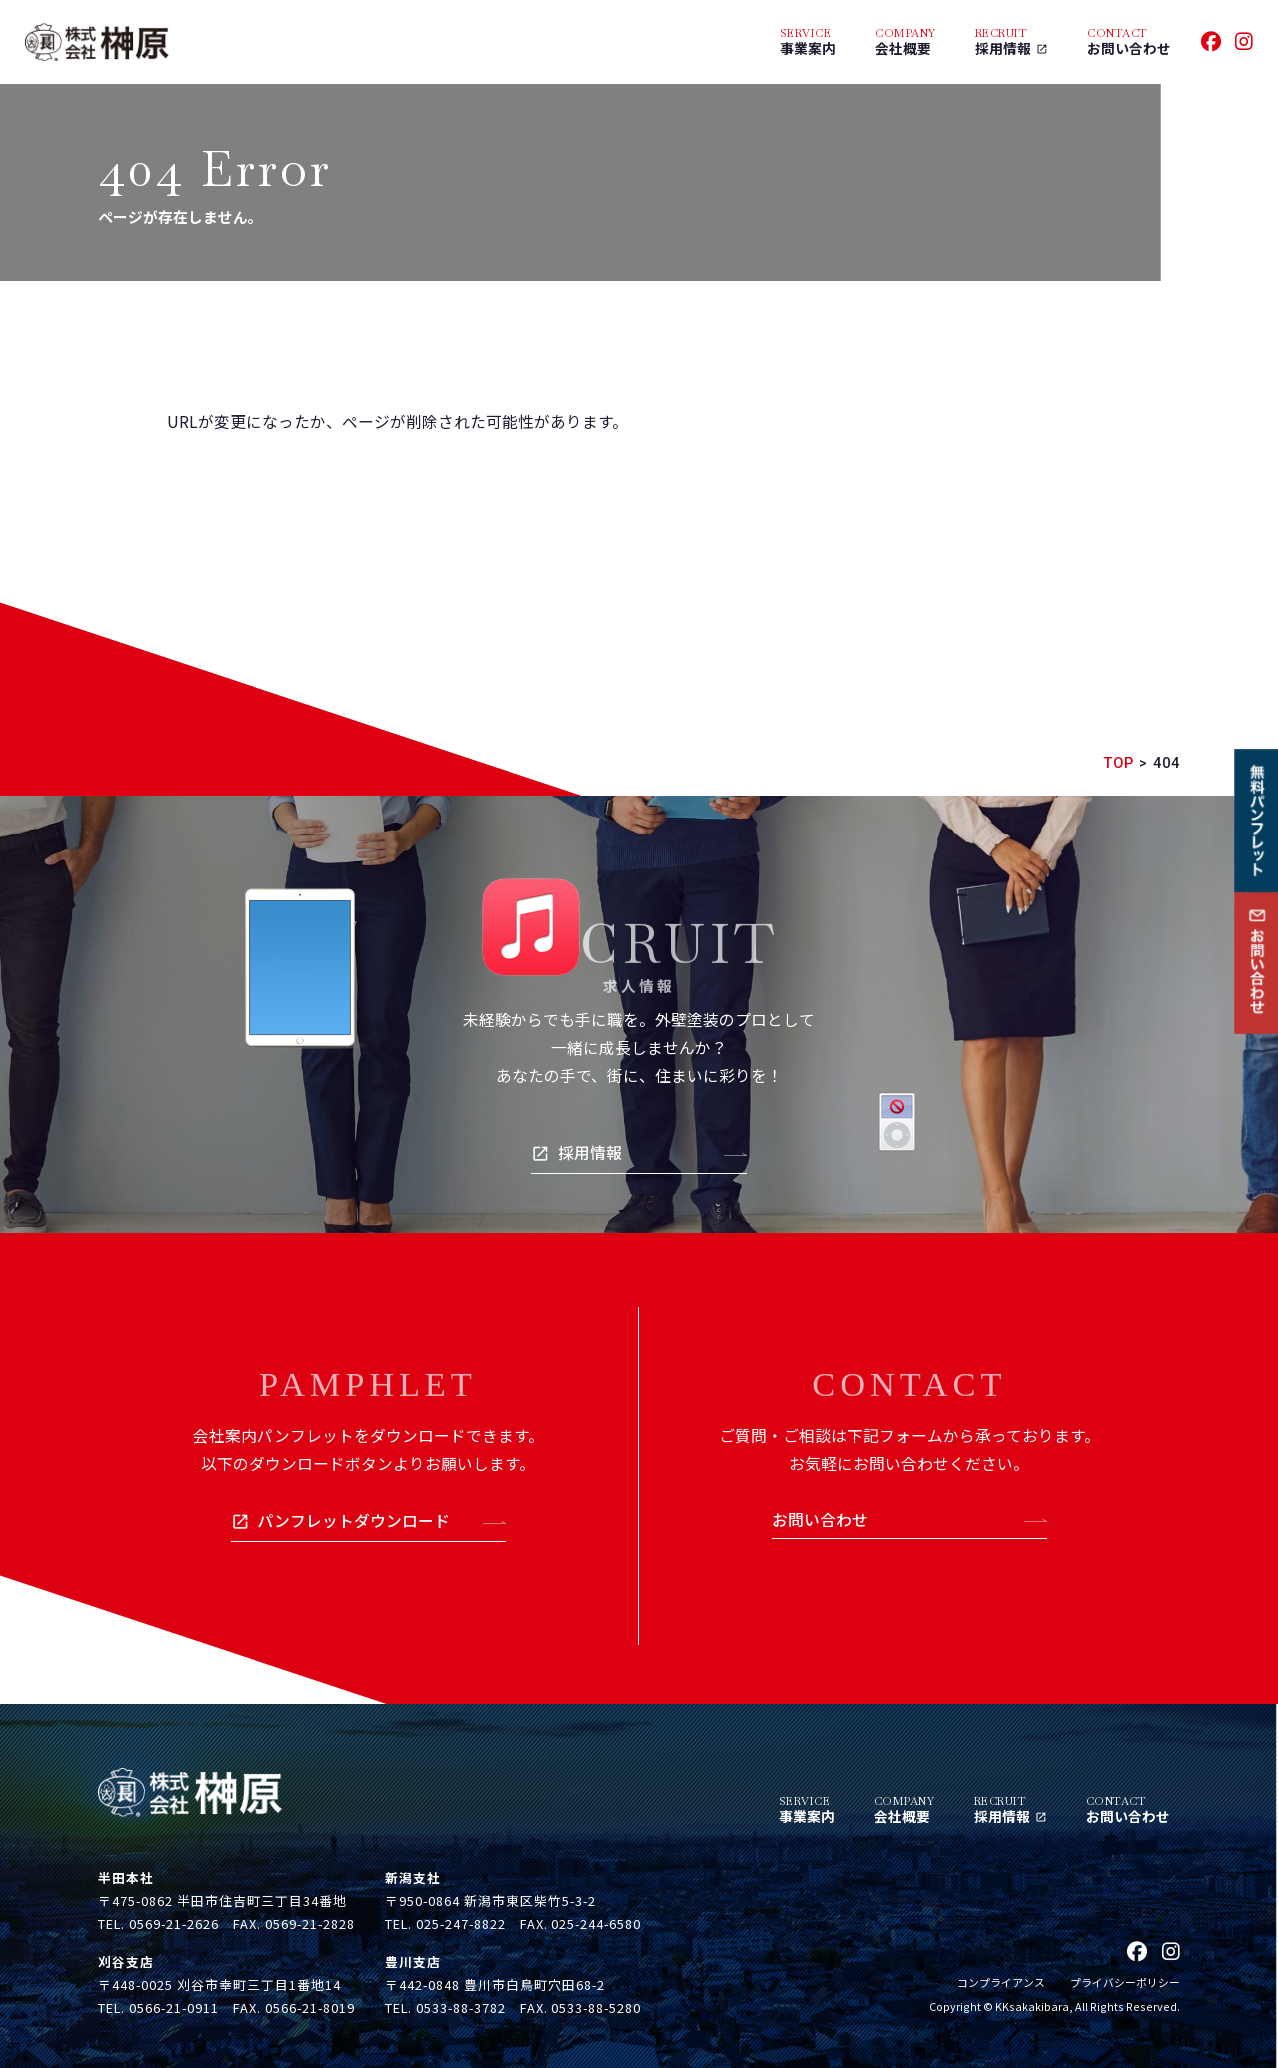 This screenshot has height=2068, width=1278. What do you see at coordinates (300, 969) in the screenshot?
I see `indicates a connected iPad Air device` at bounding box center [300, 969].